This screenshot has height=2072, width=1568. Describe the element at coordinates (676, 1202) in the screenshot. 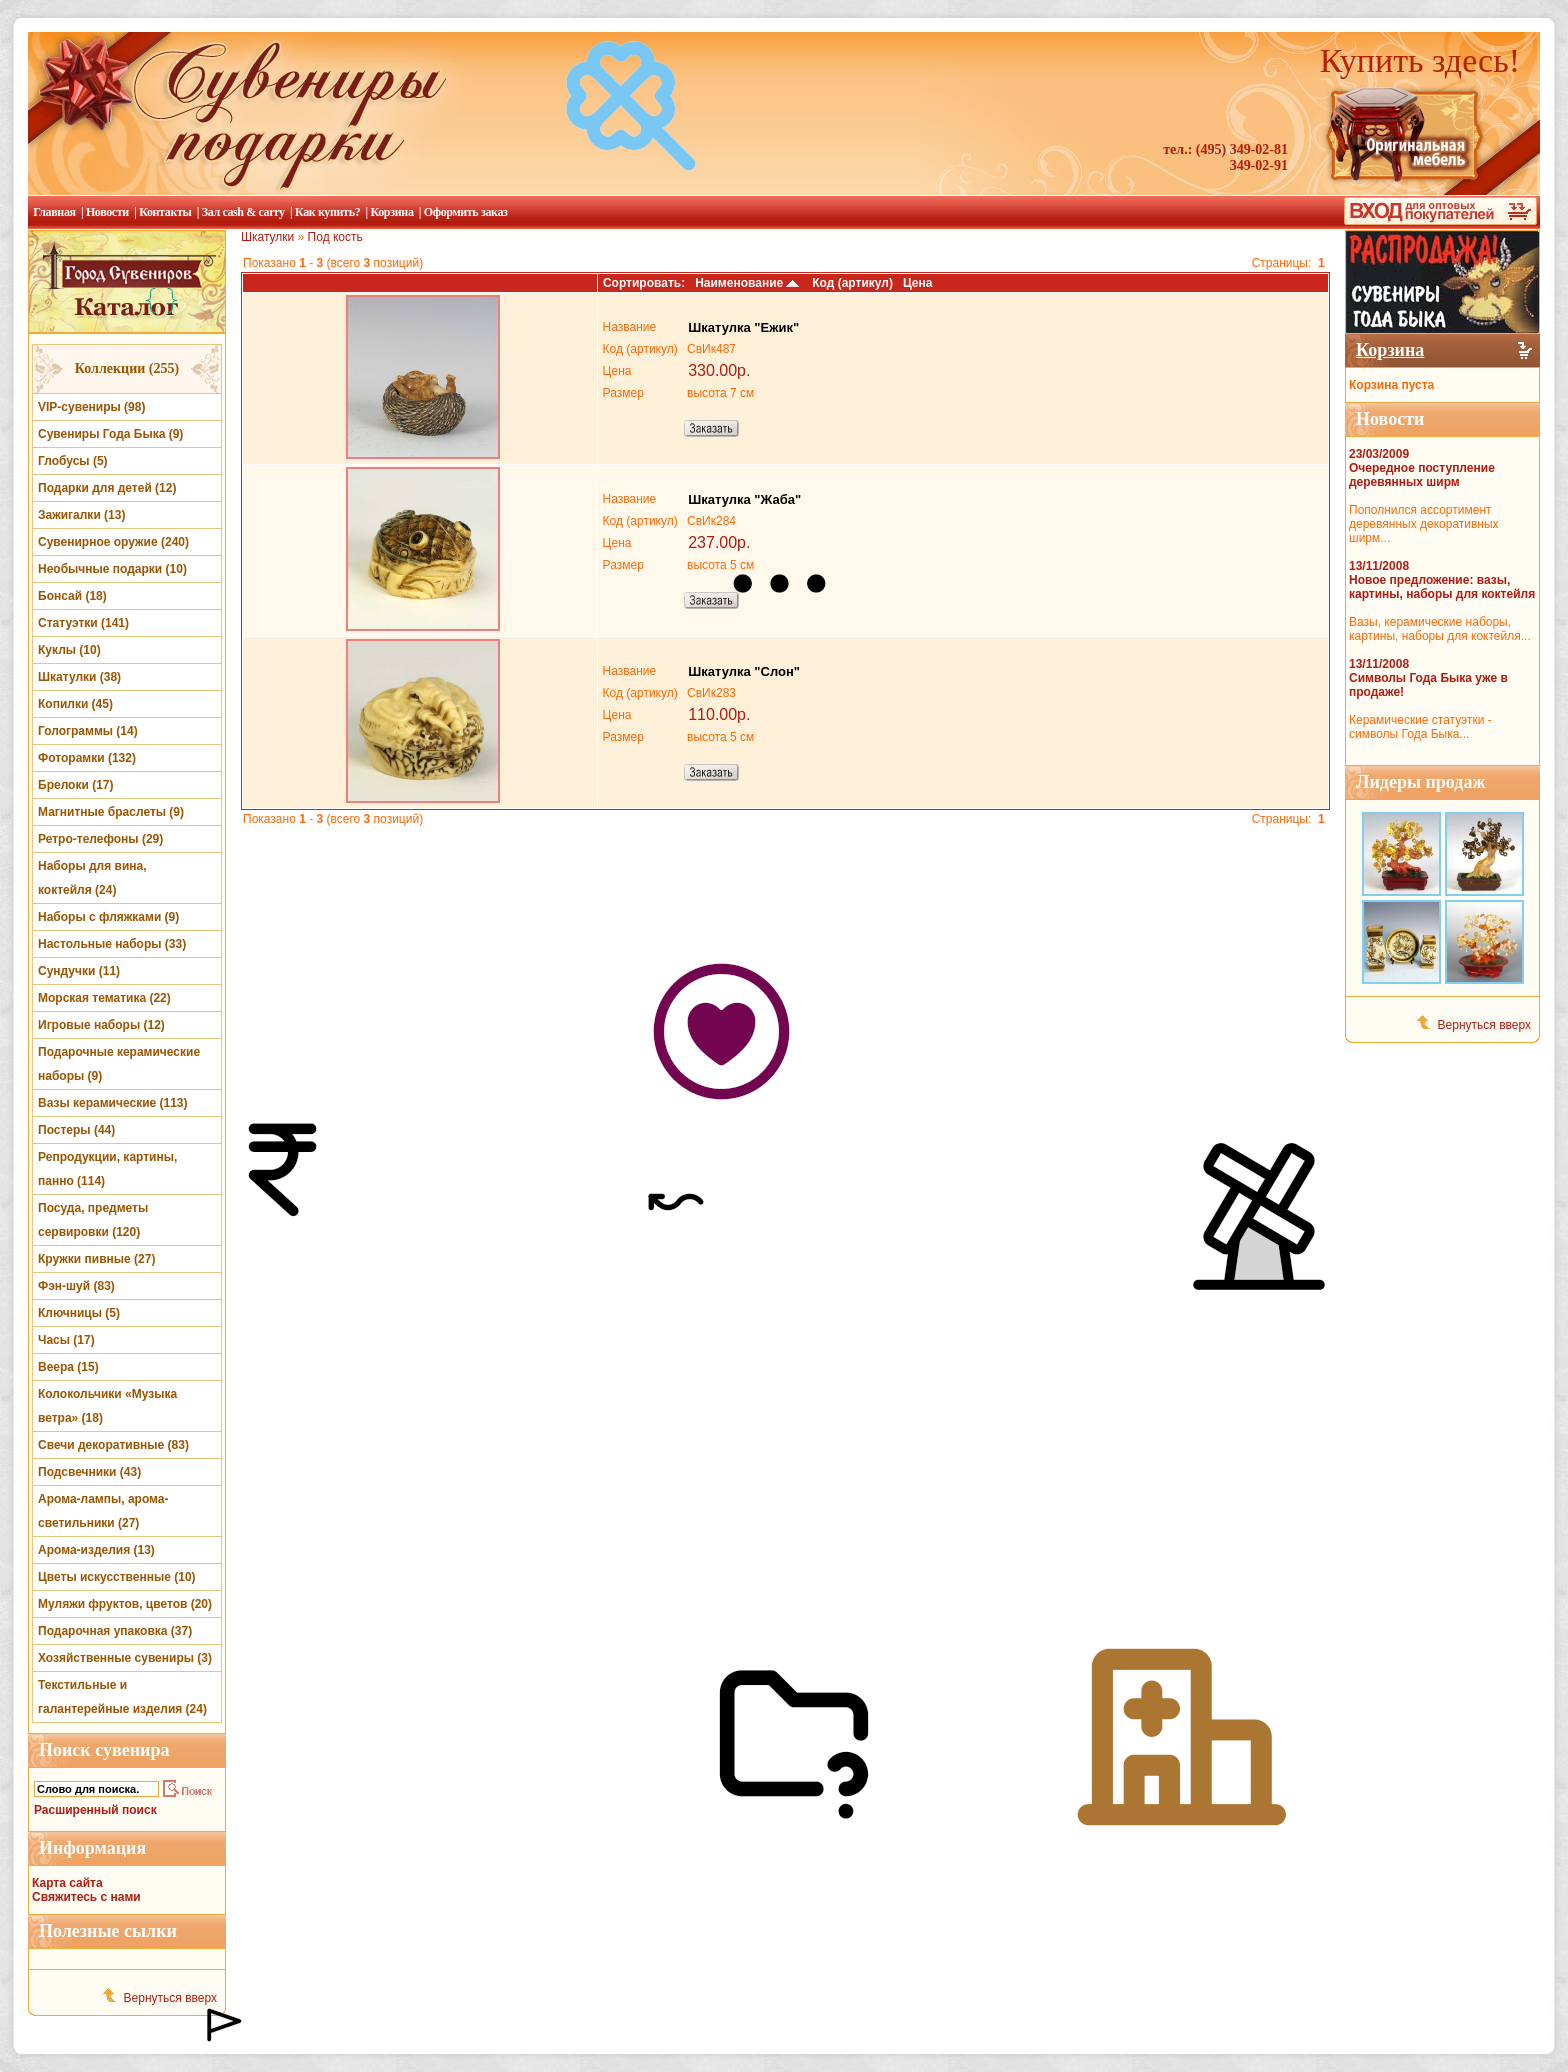

I see `undo or revert to previous state` at that location.